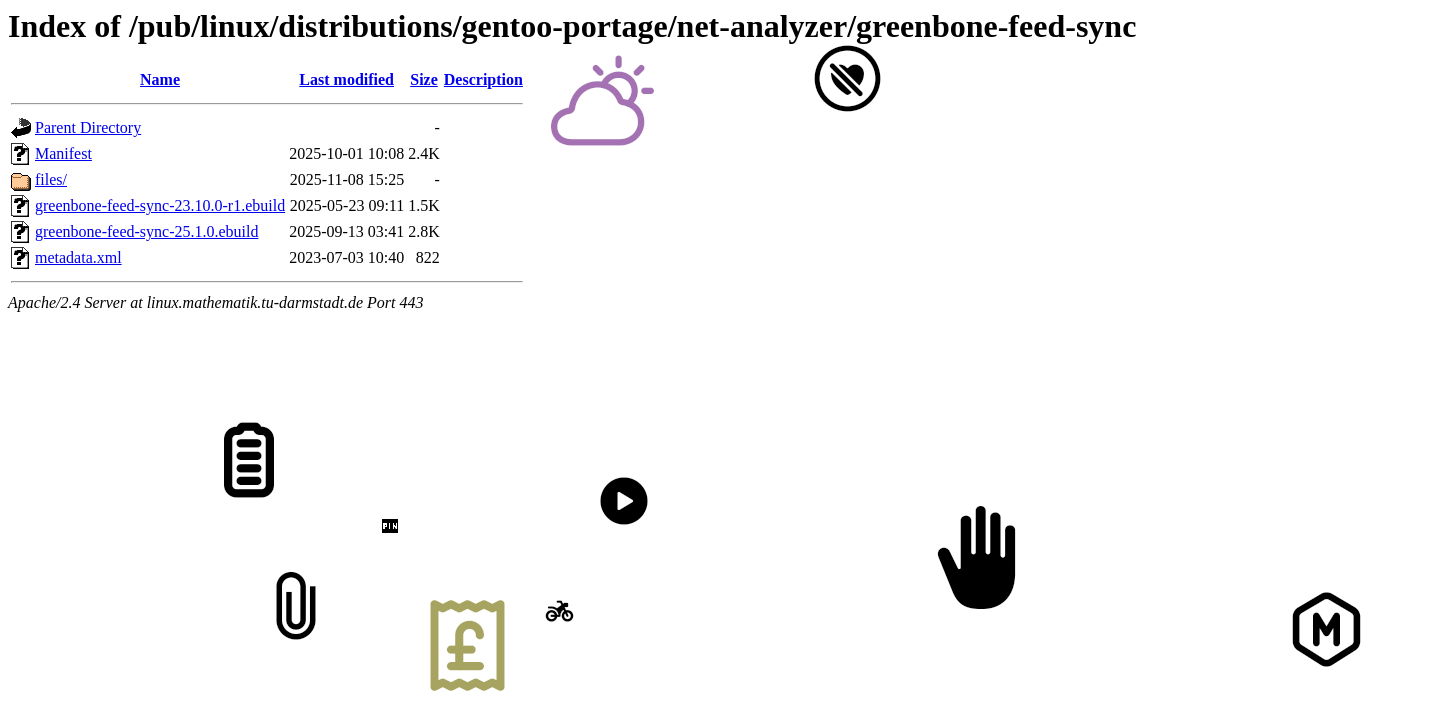 This screenshot has width=1440, height=720. Describe the element at coordinates (624, 501) in the screenshot. I see `play media or video content` at that location.